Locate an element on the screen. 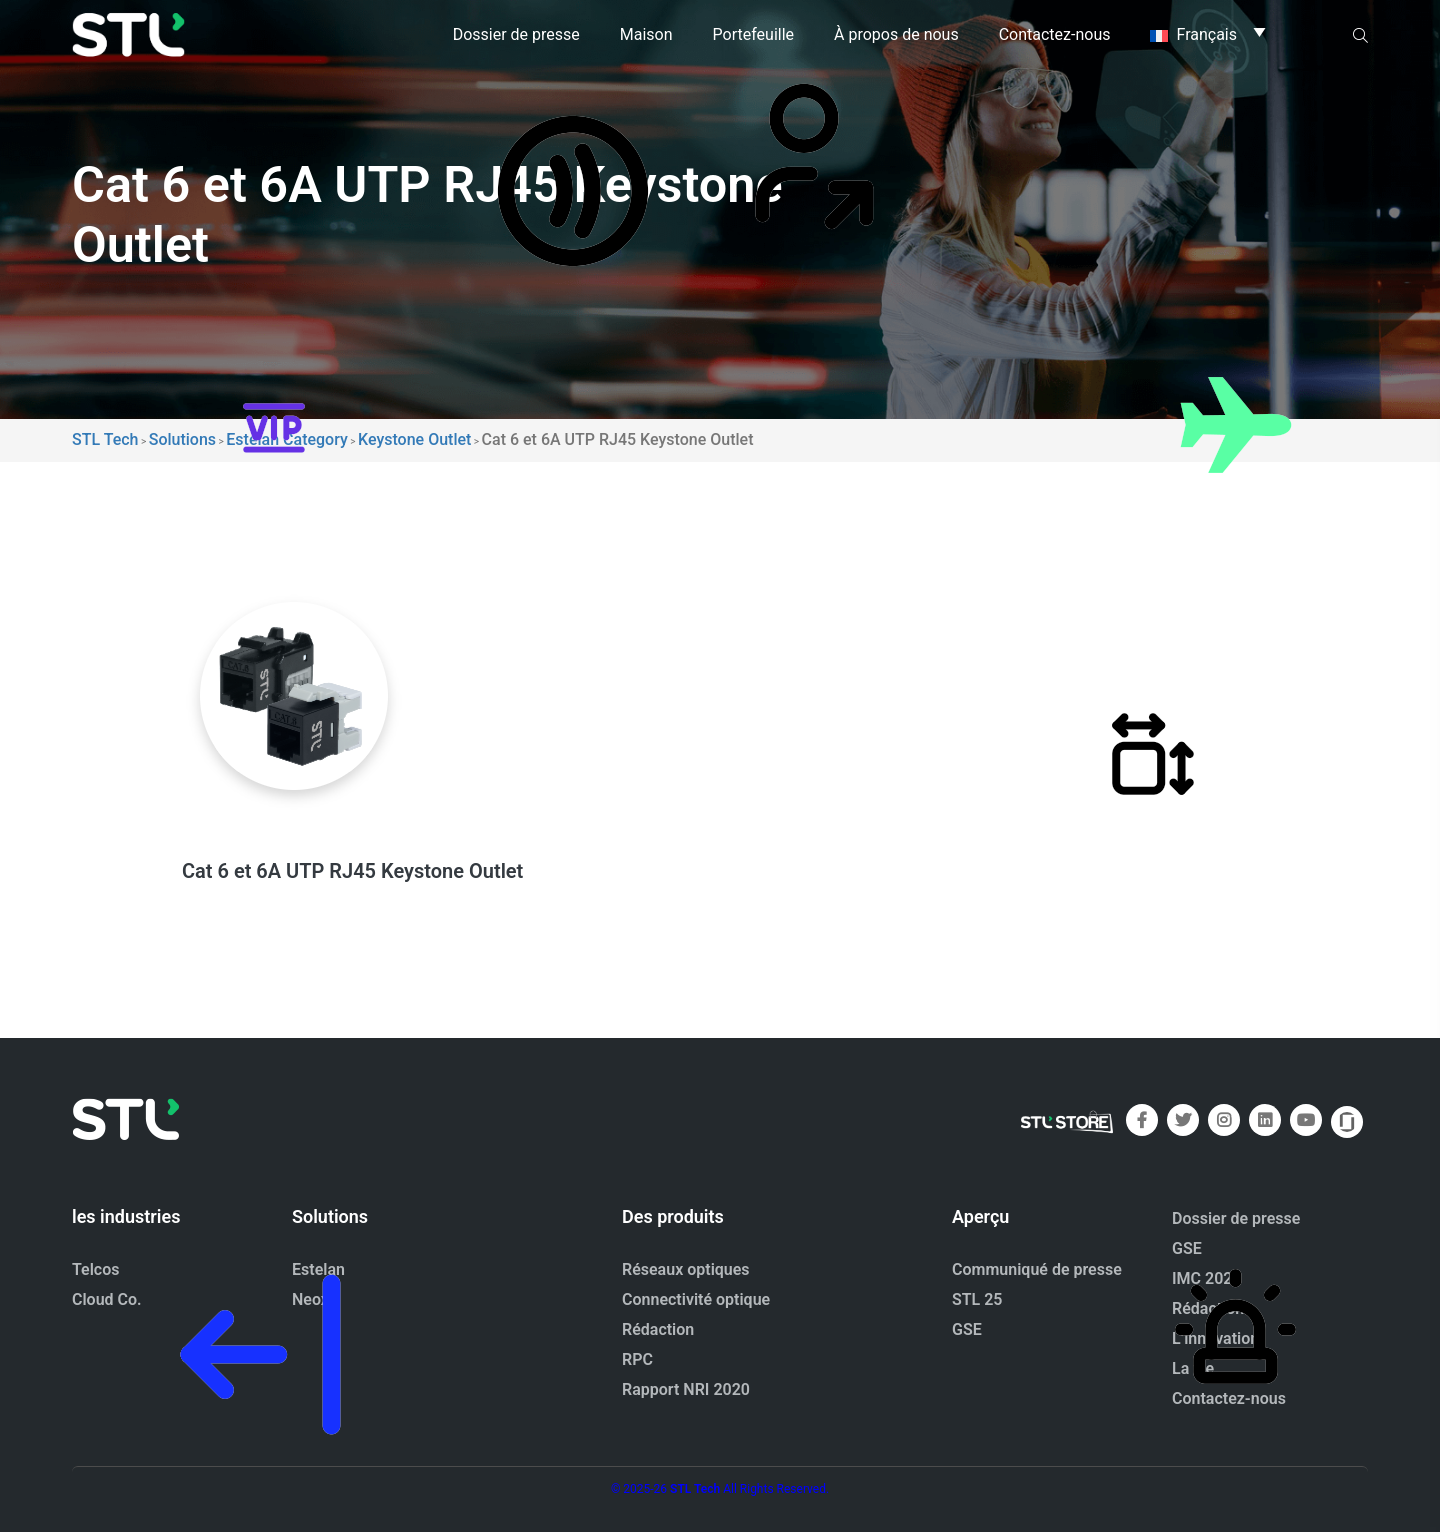 Image resolution: width=1440 pixels, height=1532 pixels. share a user profile is located at coordinates (804, 153).